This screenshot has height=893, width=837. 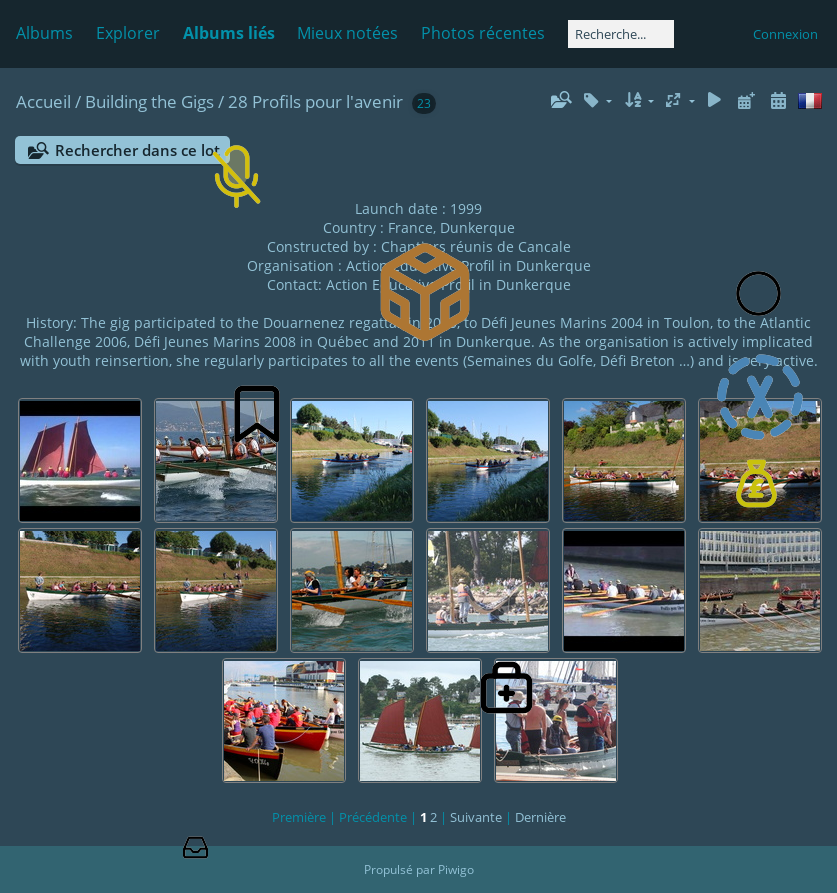 I want to click on unselected radio button option, so click(x=758, y=293).